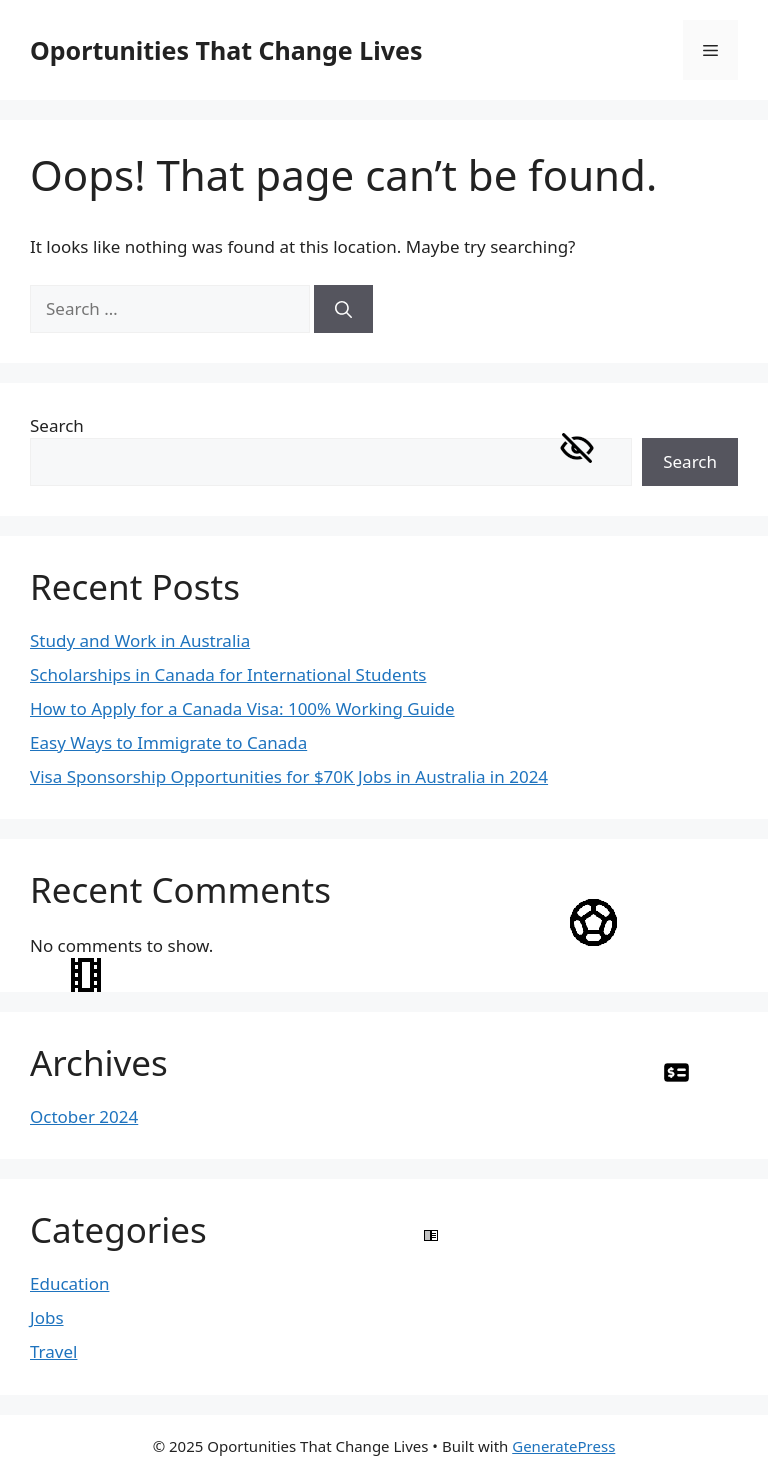 The image size is (768, 1477). Describe the element at coordinates (577, 448) in the screenshot. I see `hide password or sensitive content` at that location.